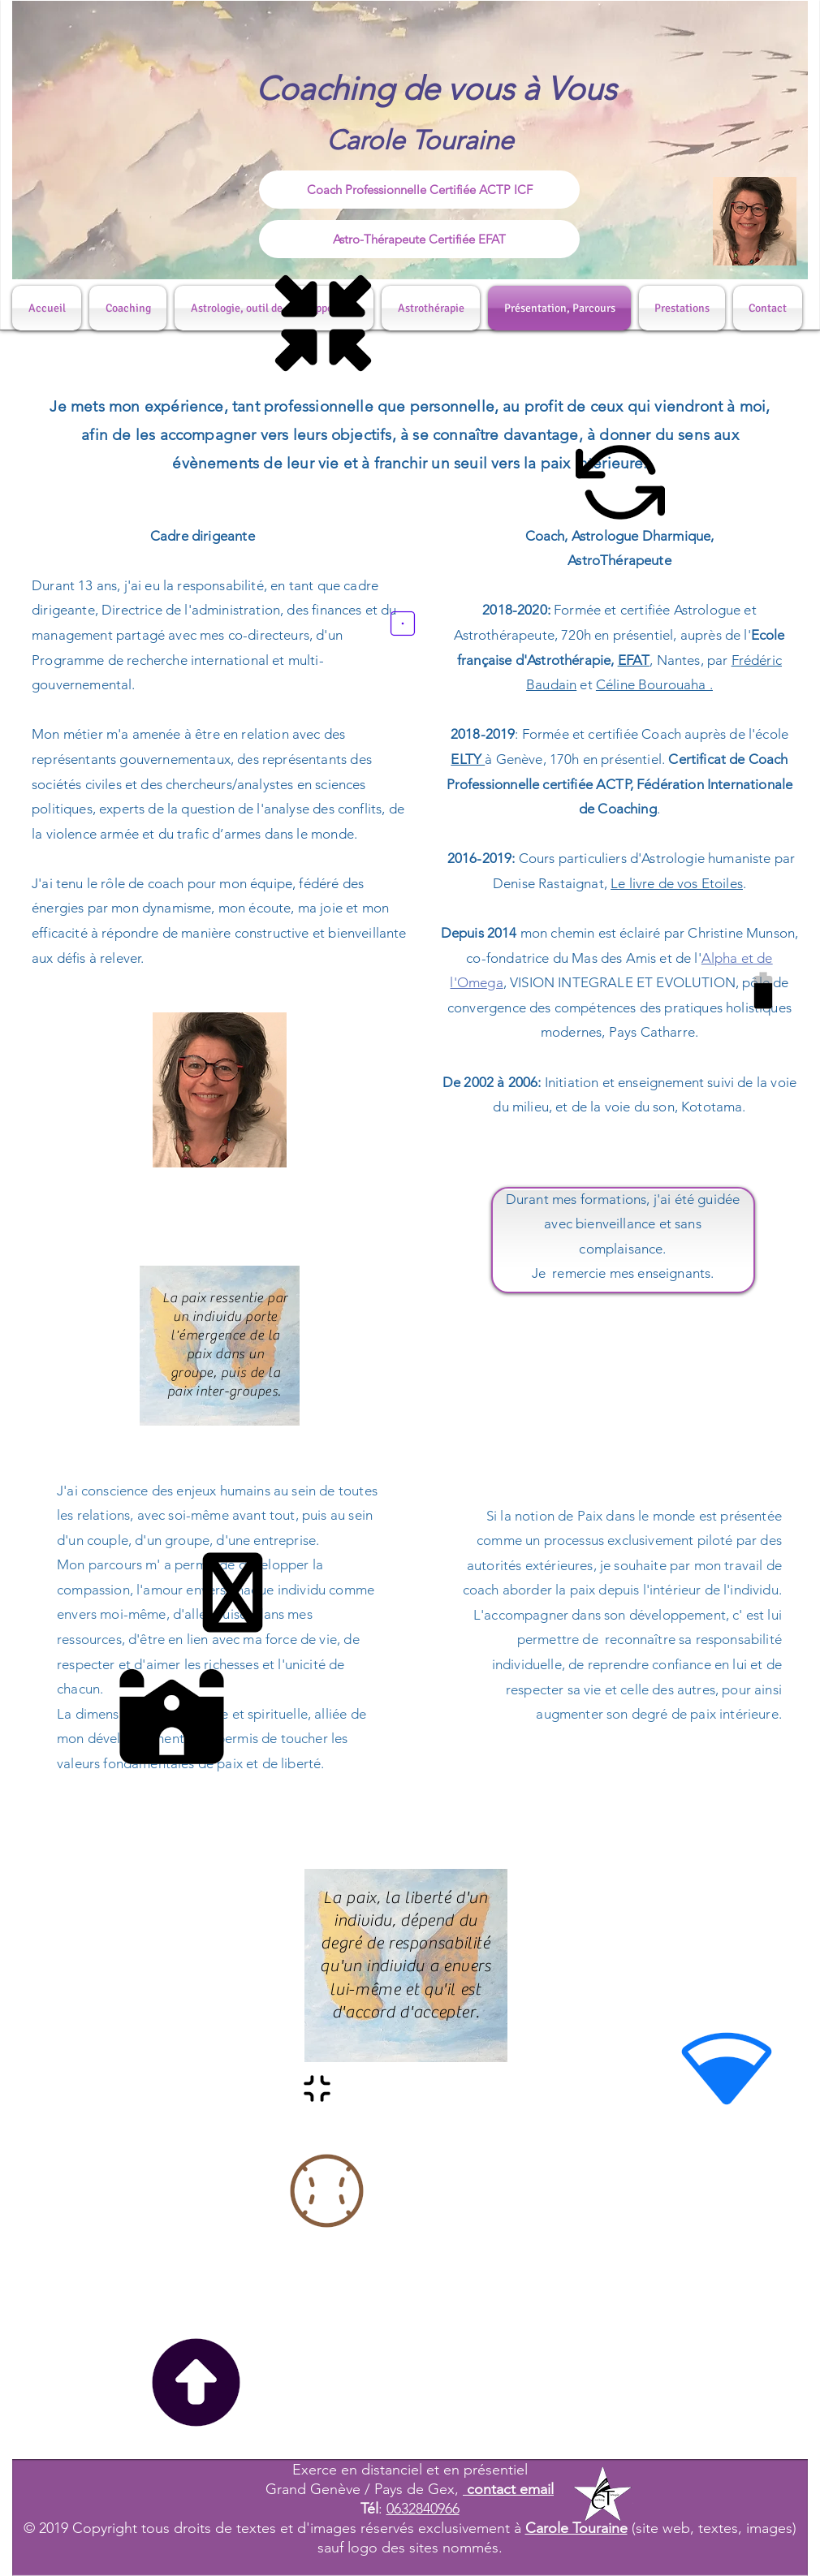 The image size is (820, 2576). Describe the element at coordinates (317, 2088) in the screenshot. I see `minimize or collapse the current window` at that location.